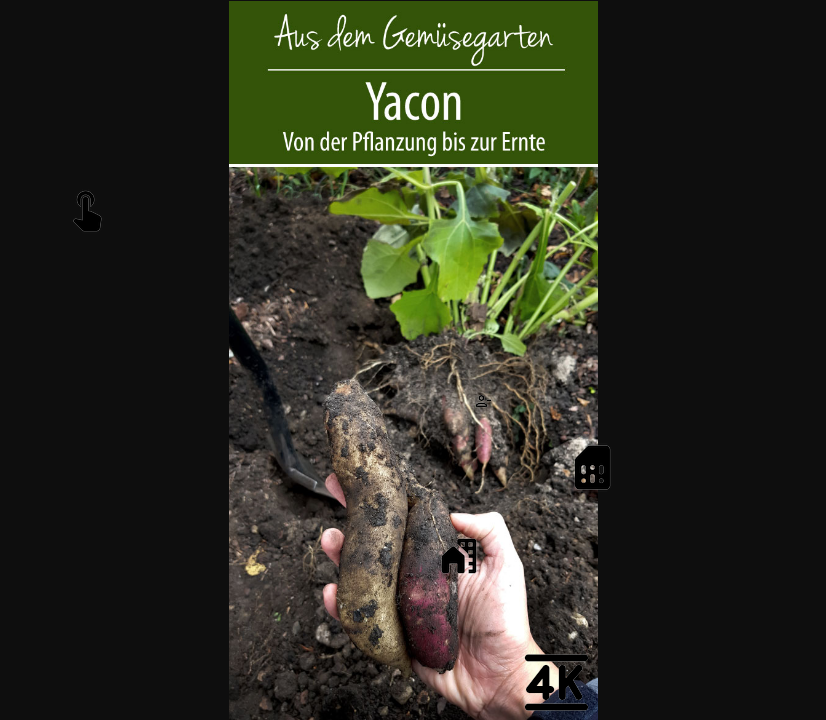 This screenshot has width=826, height=720. I want to click on indicates 4K video resolution available, so click(556, 682).